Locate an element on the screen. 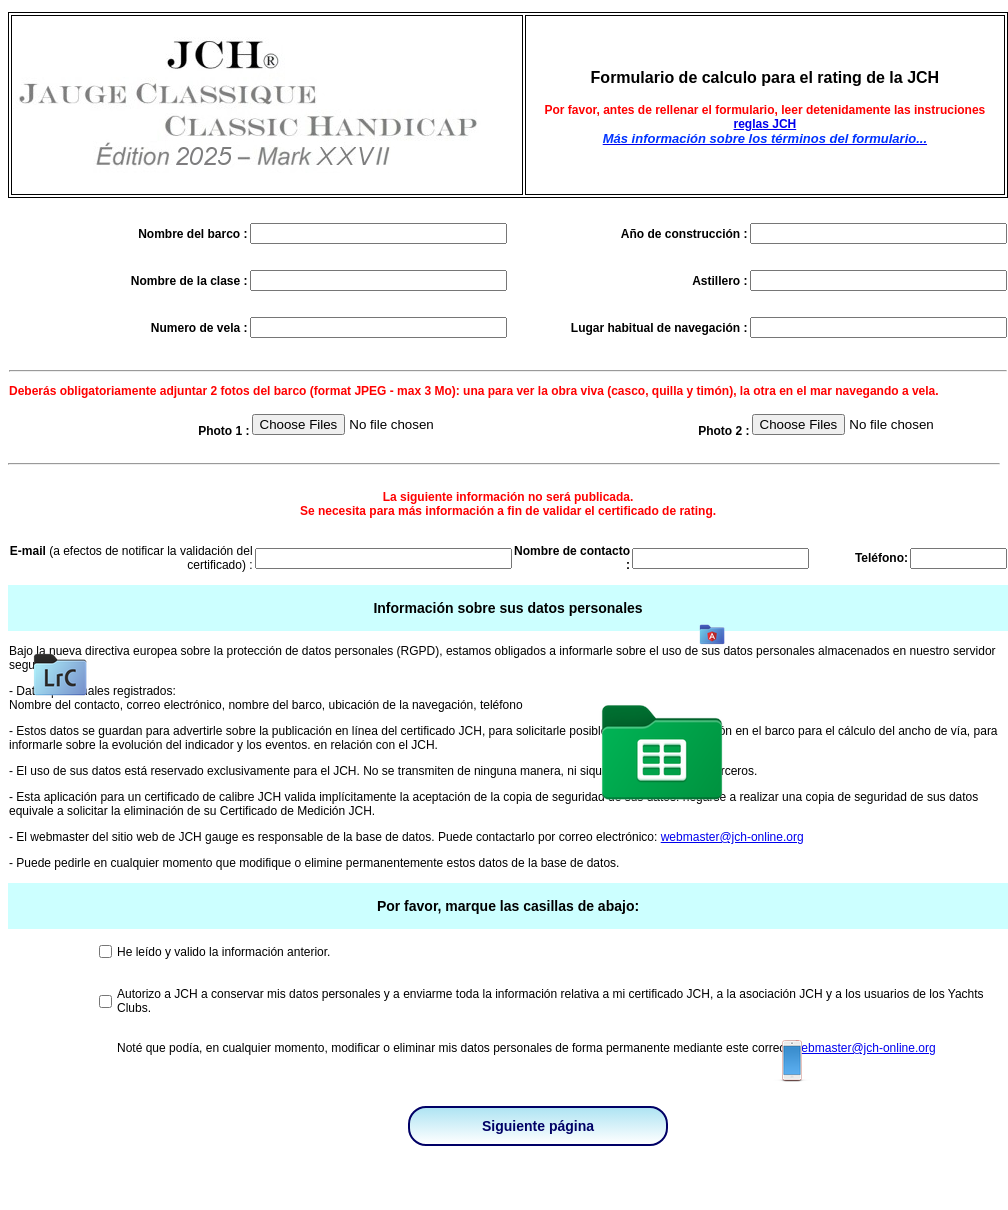 The image size is (1008, 1210). open folder containing Angular project files is located at coordinates (712, 635).